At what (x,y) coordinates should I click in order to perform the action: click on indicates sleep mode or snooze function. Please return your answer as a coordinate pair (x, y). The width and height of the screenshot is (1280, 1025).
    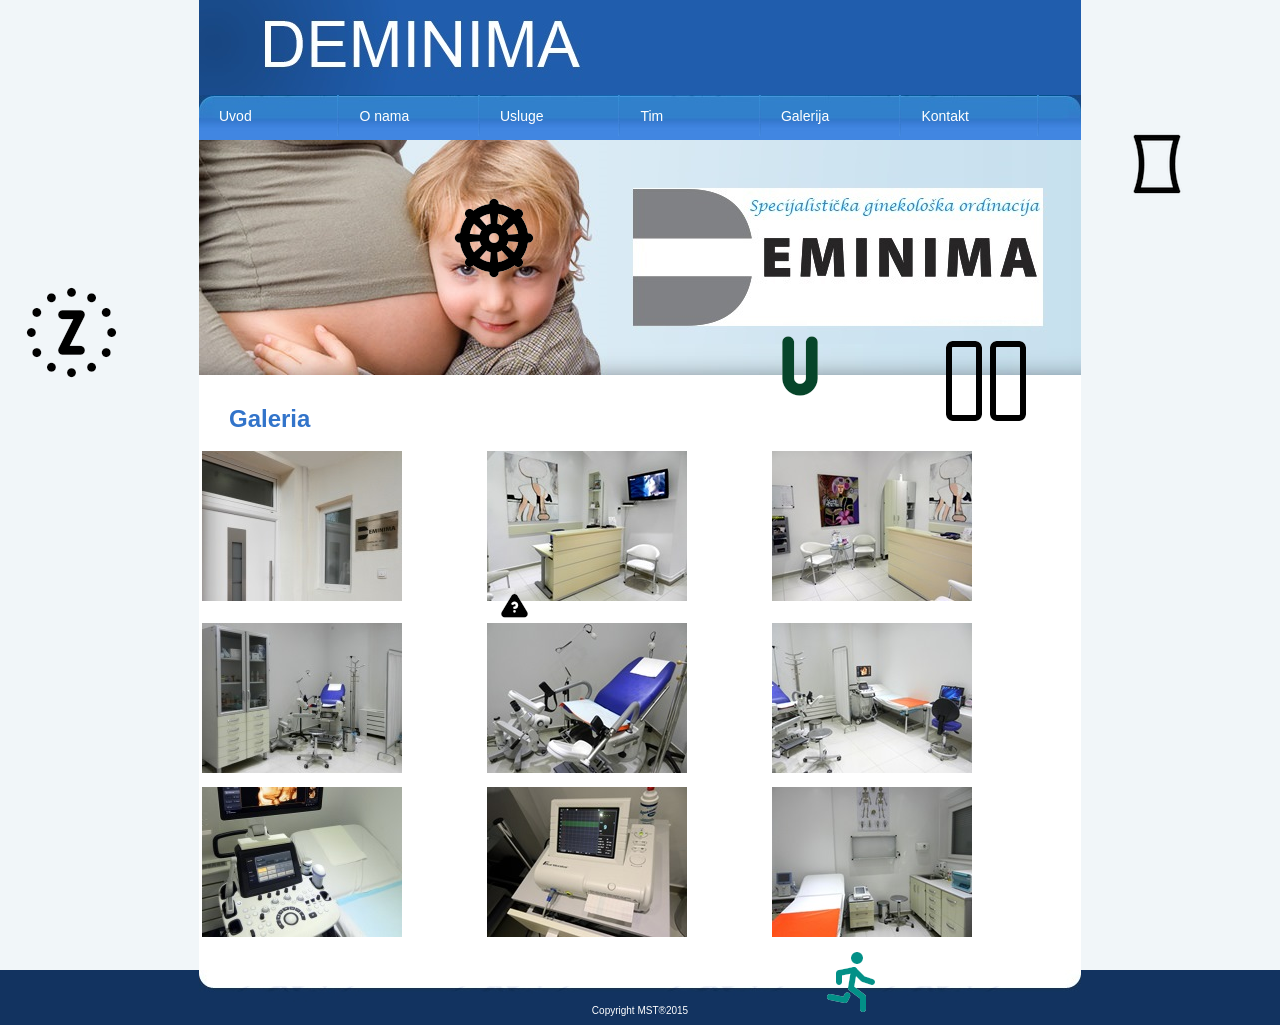
    Looking at the image, I should click on (71, 332).